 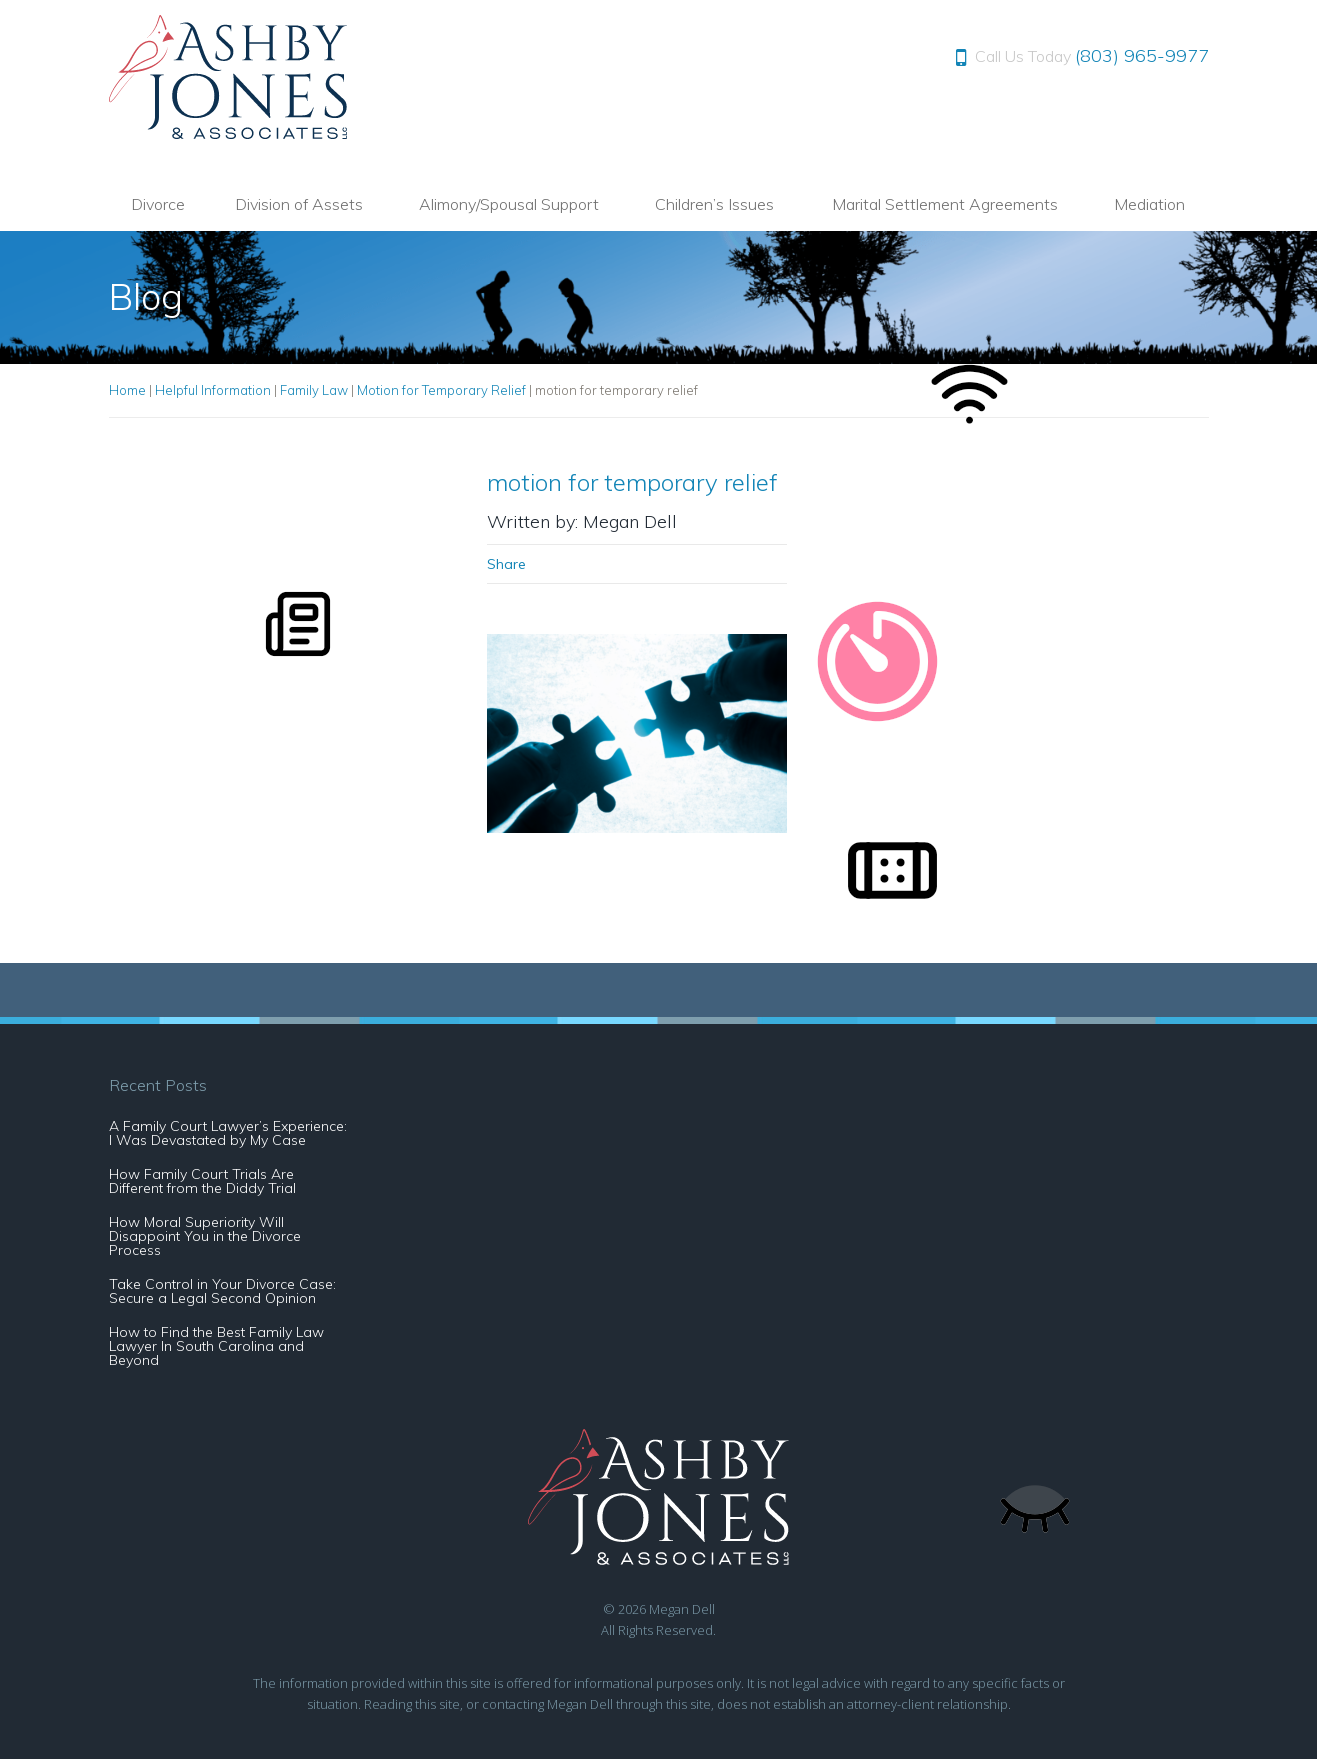 I want to click on access first aid or medical resources, so click(x=892, y=870).